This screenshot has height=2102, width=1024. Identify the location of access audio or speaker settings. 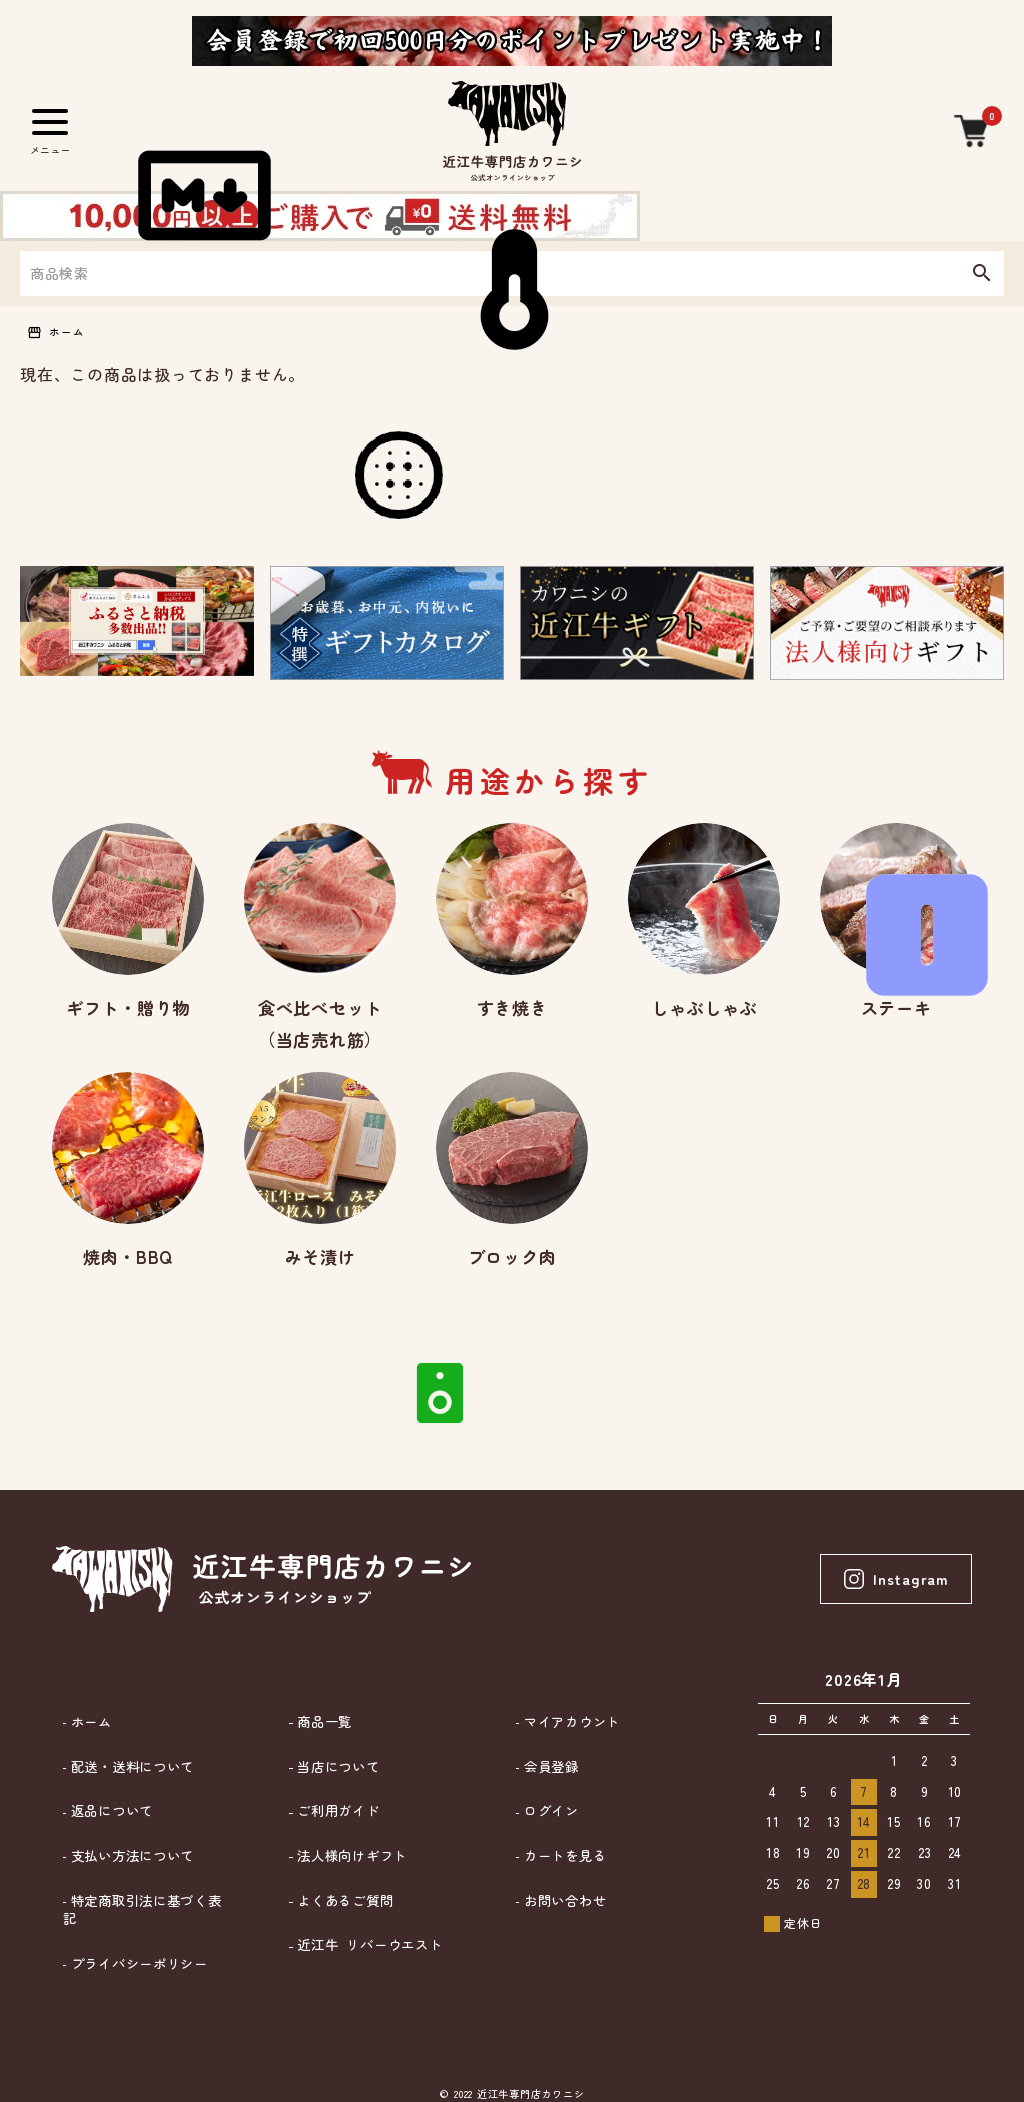
(440, 1393).